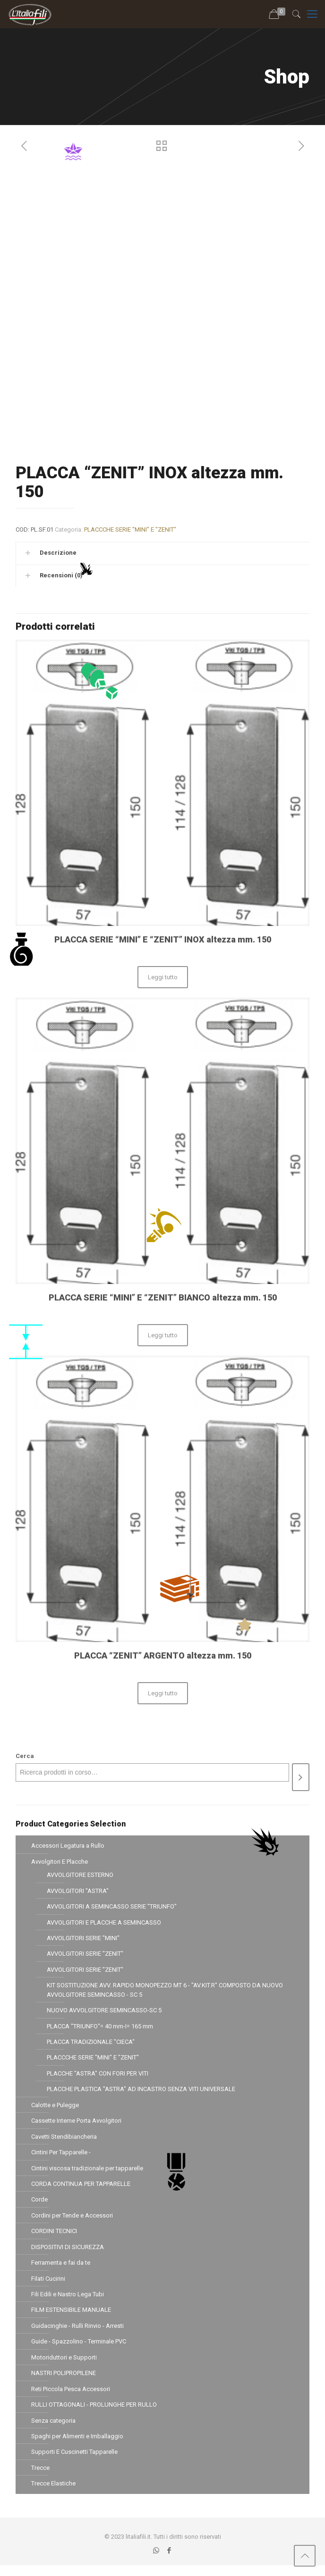 The height and width of the screenshot is (2576, 325). Describe the element at coordinates (21, 949) in the screenshot. I see `access potion or elixir inventory` at that location.